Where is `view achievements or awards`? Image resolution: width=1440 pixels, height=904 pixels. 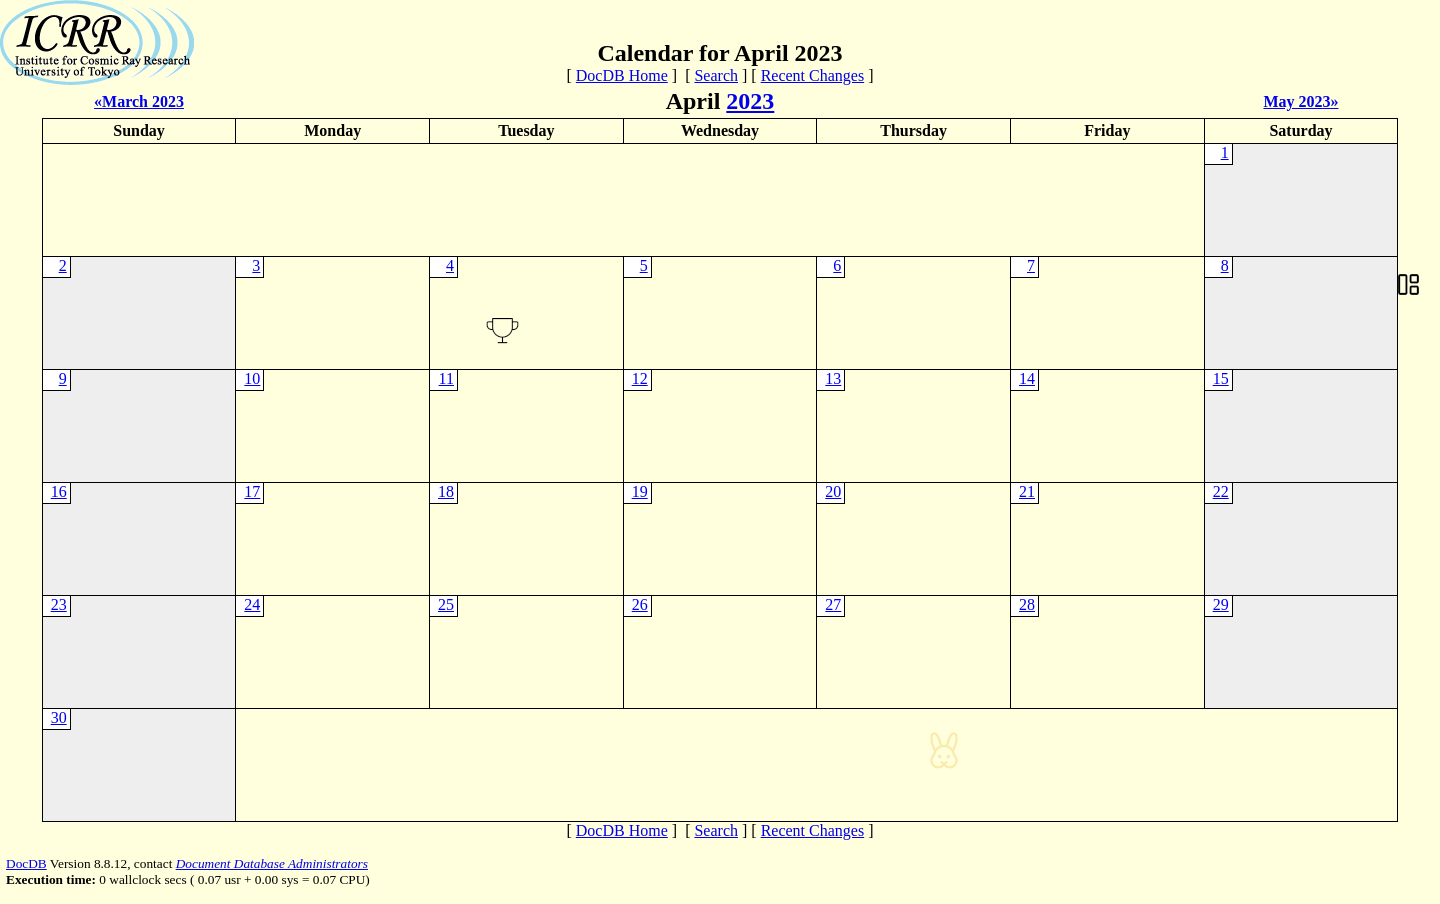
view achievements or awards is located at coordinates (502, 329).